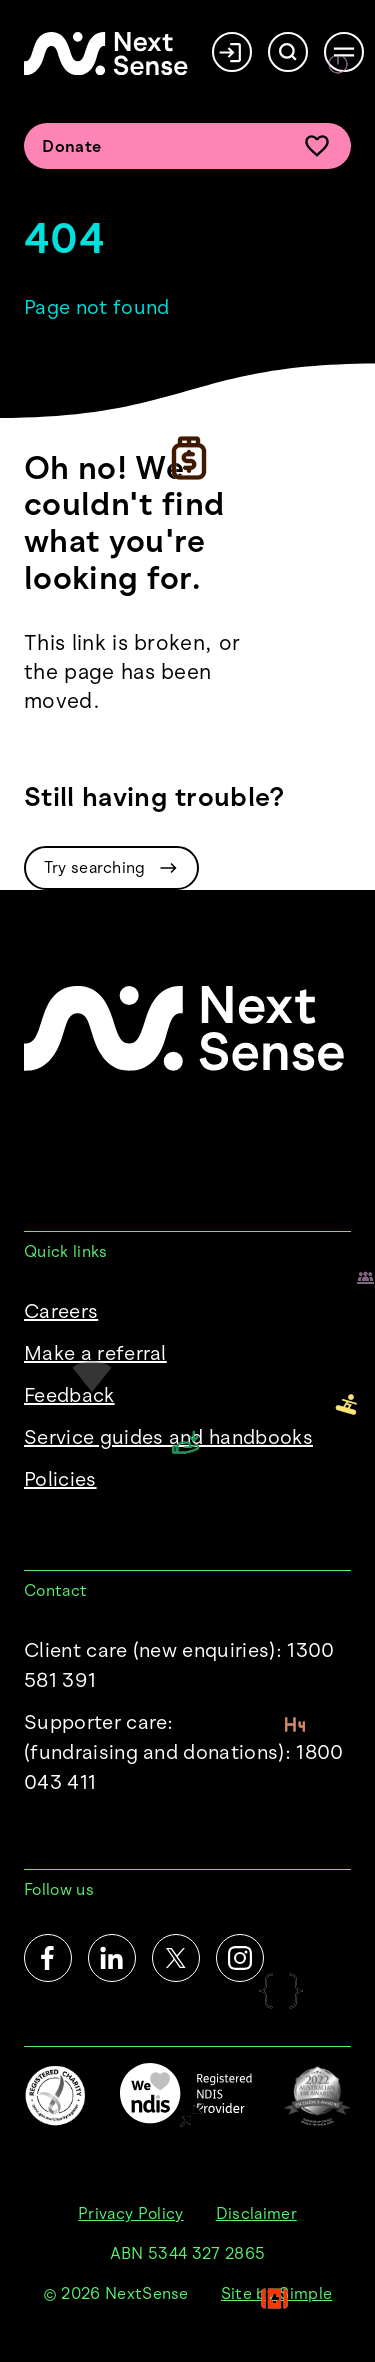 The image size is (375, 2362). What do you see at coordinates (189, 458) in the screenshot?
I see `send a tip or donation` at bounding box center [189, 458].